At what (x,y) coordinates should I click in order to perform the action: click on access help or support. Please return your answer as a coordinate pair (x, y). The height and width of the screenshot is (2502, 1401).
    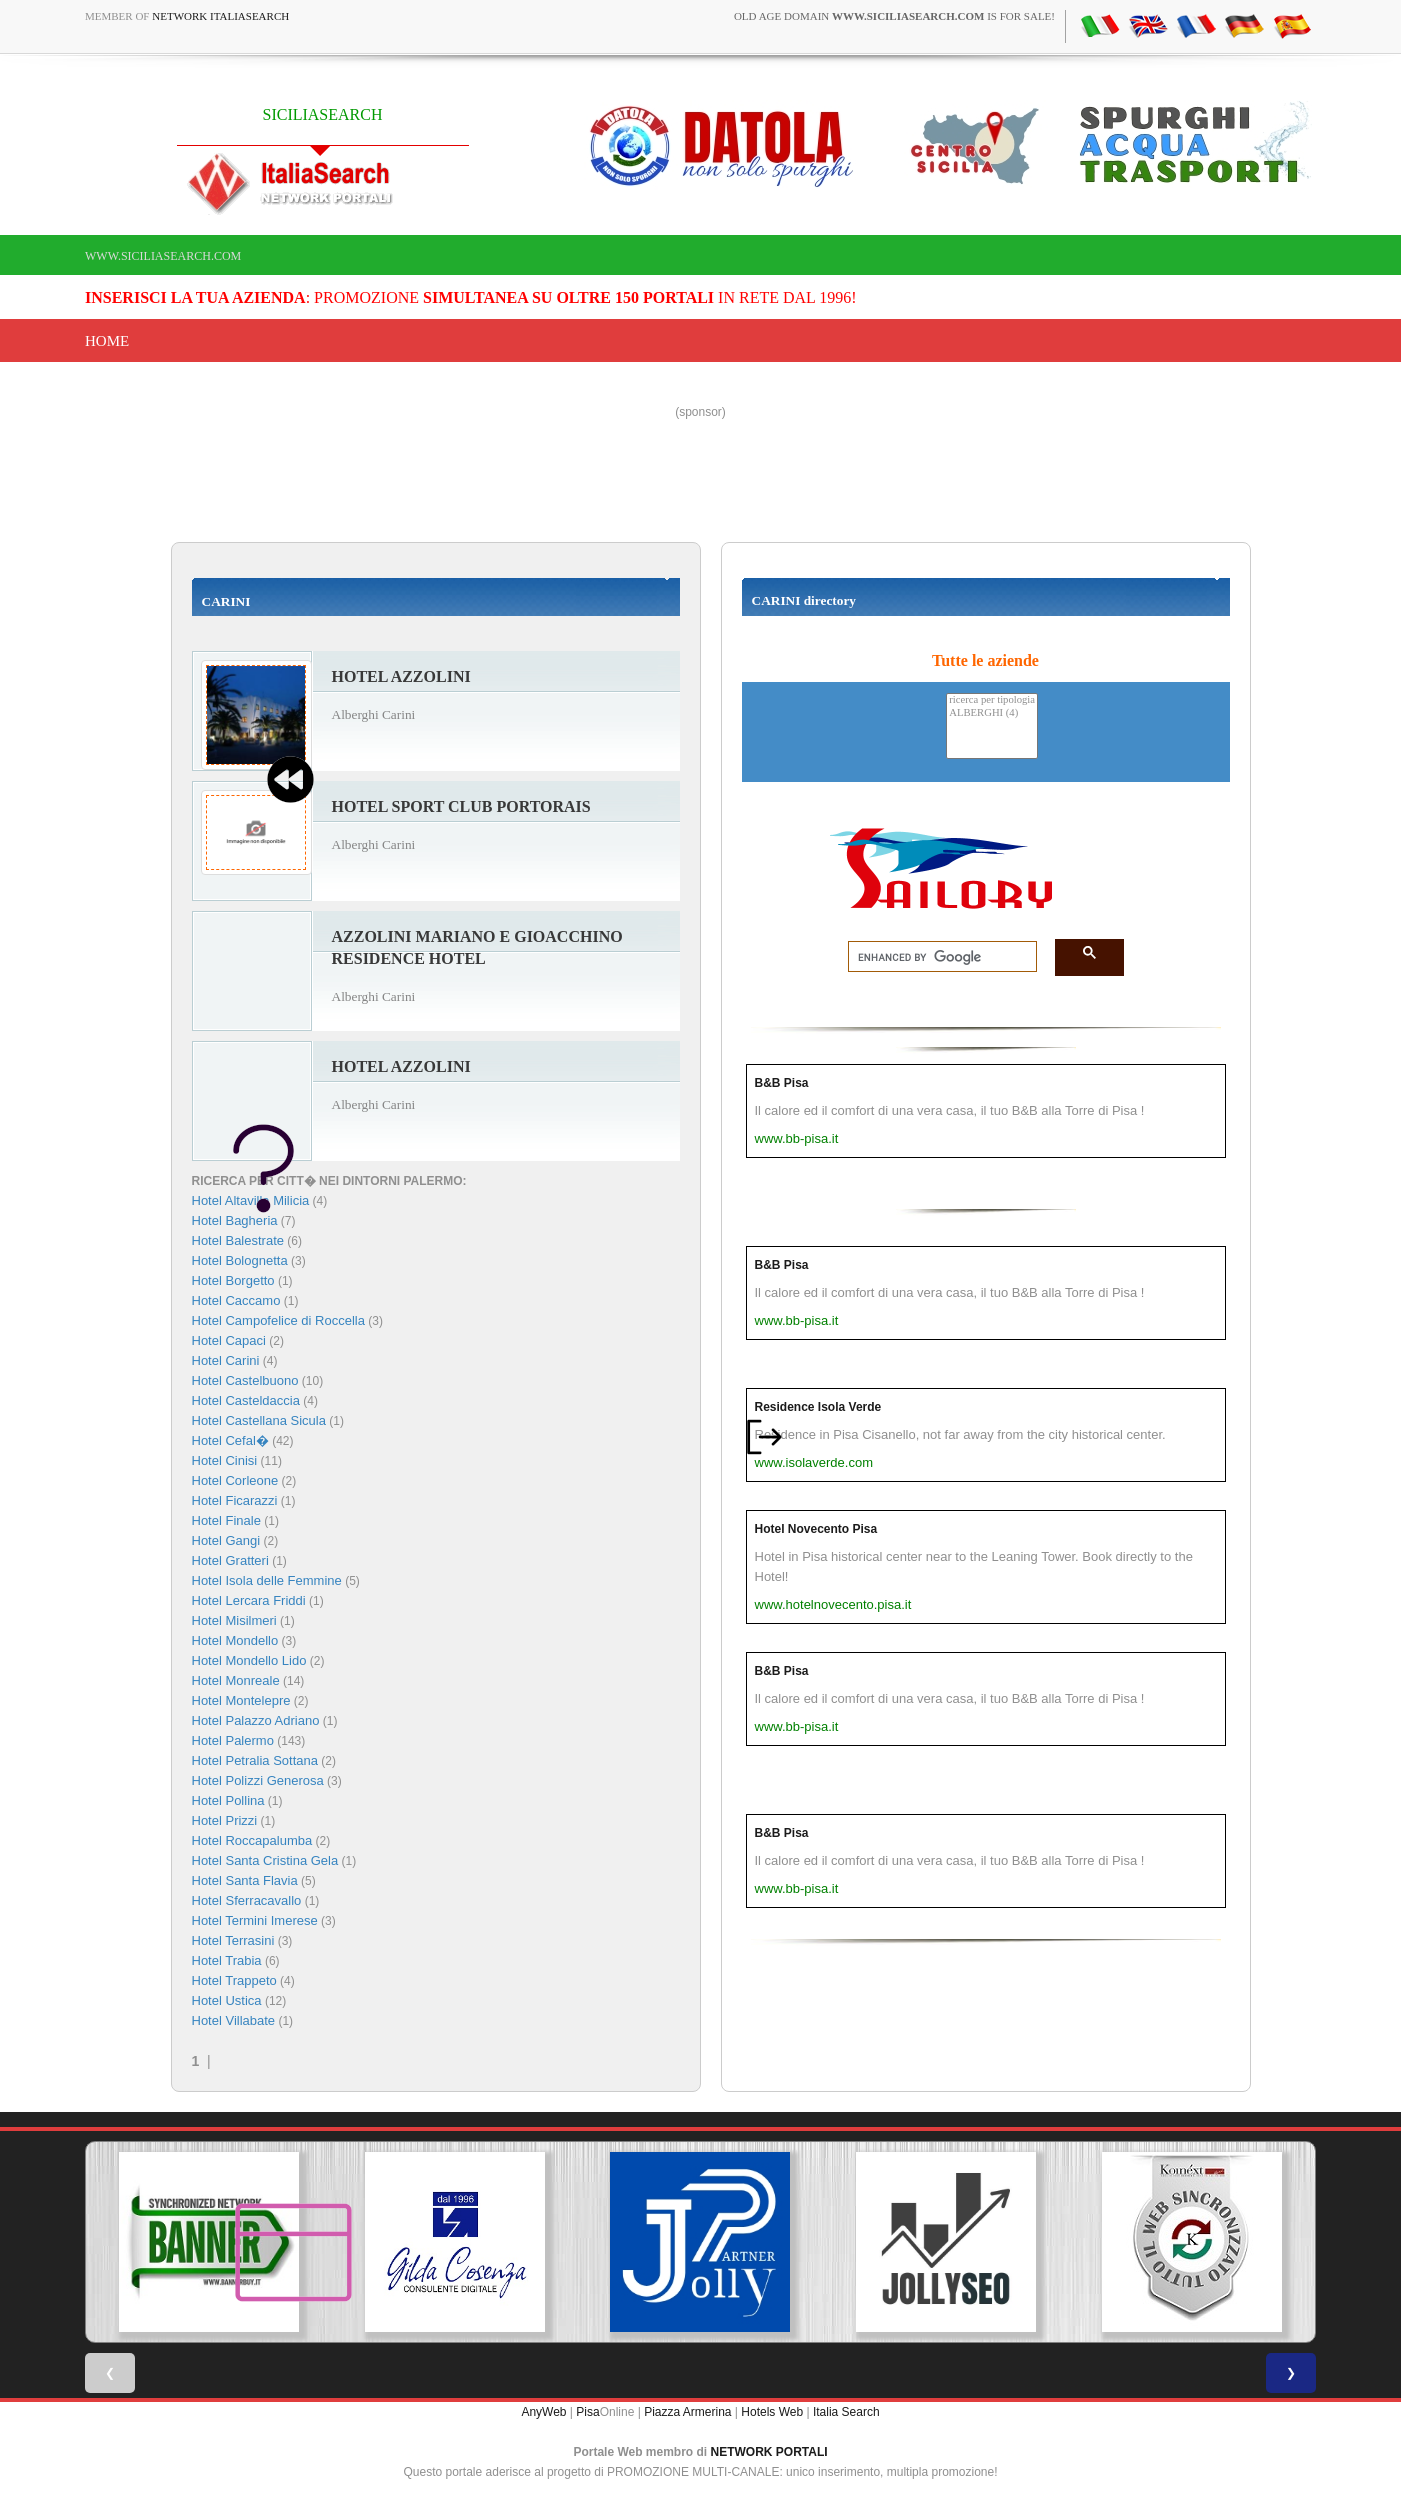
    Looking at the image, I should click on (263, 1166).